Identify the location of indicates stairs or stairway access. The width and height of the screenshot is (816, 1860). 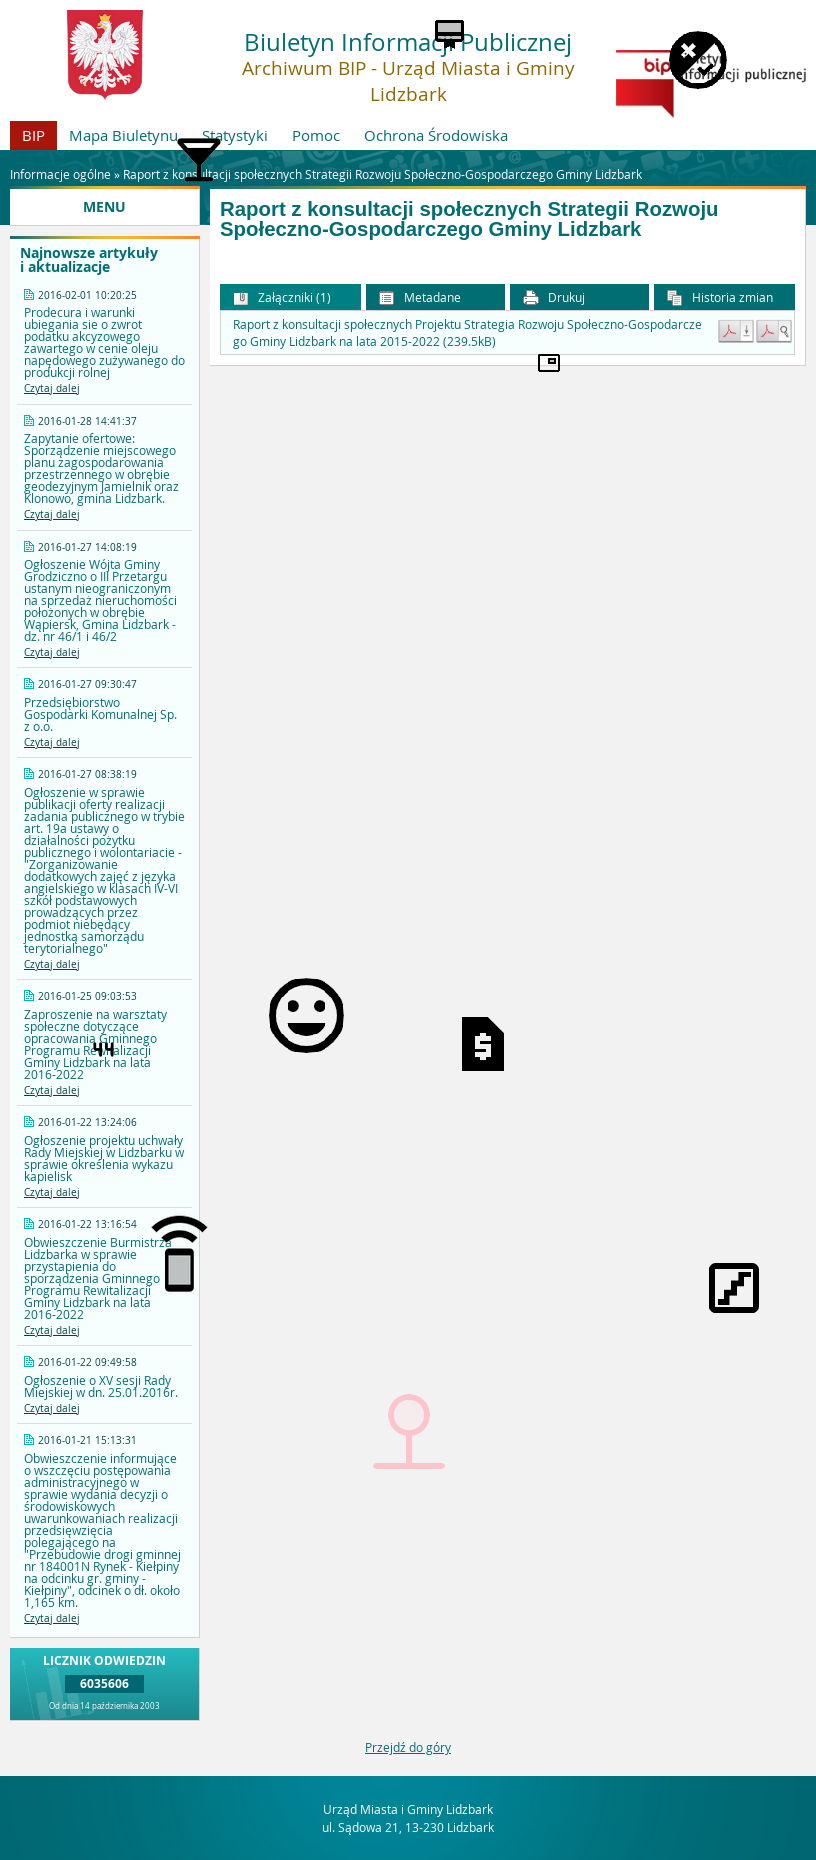
(734, 1288).